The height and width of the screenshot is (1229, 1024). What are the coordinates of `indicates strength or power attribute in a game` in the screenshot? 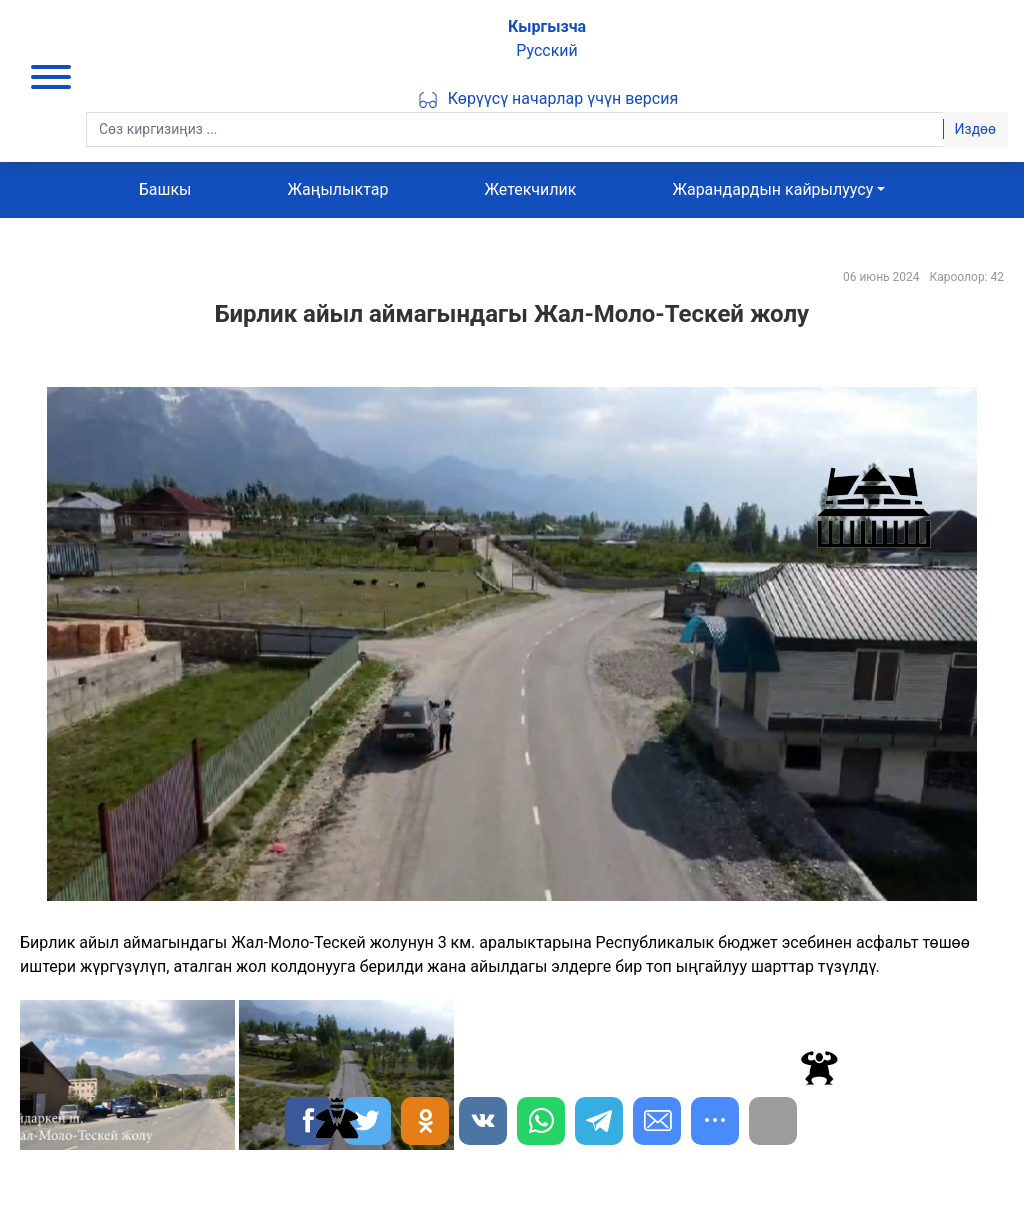 It's located at (819, 1067).